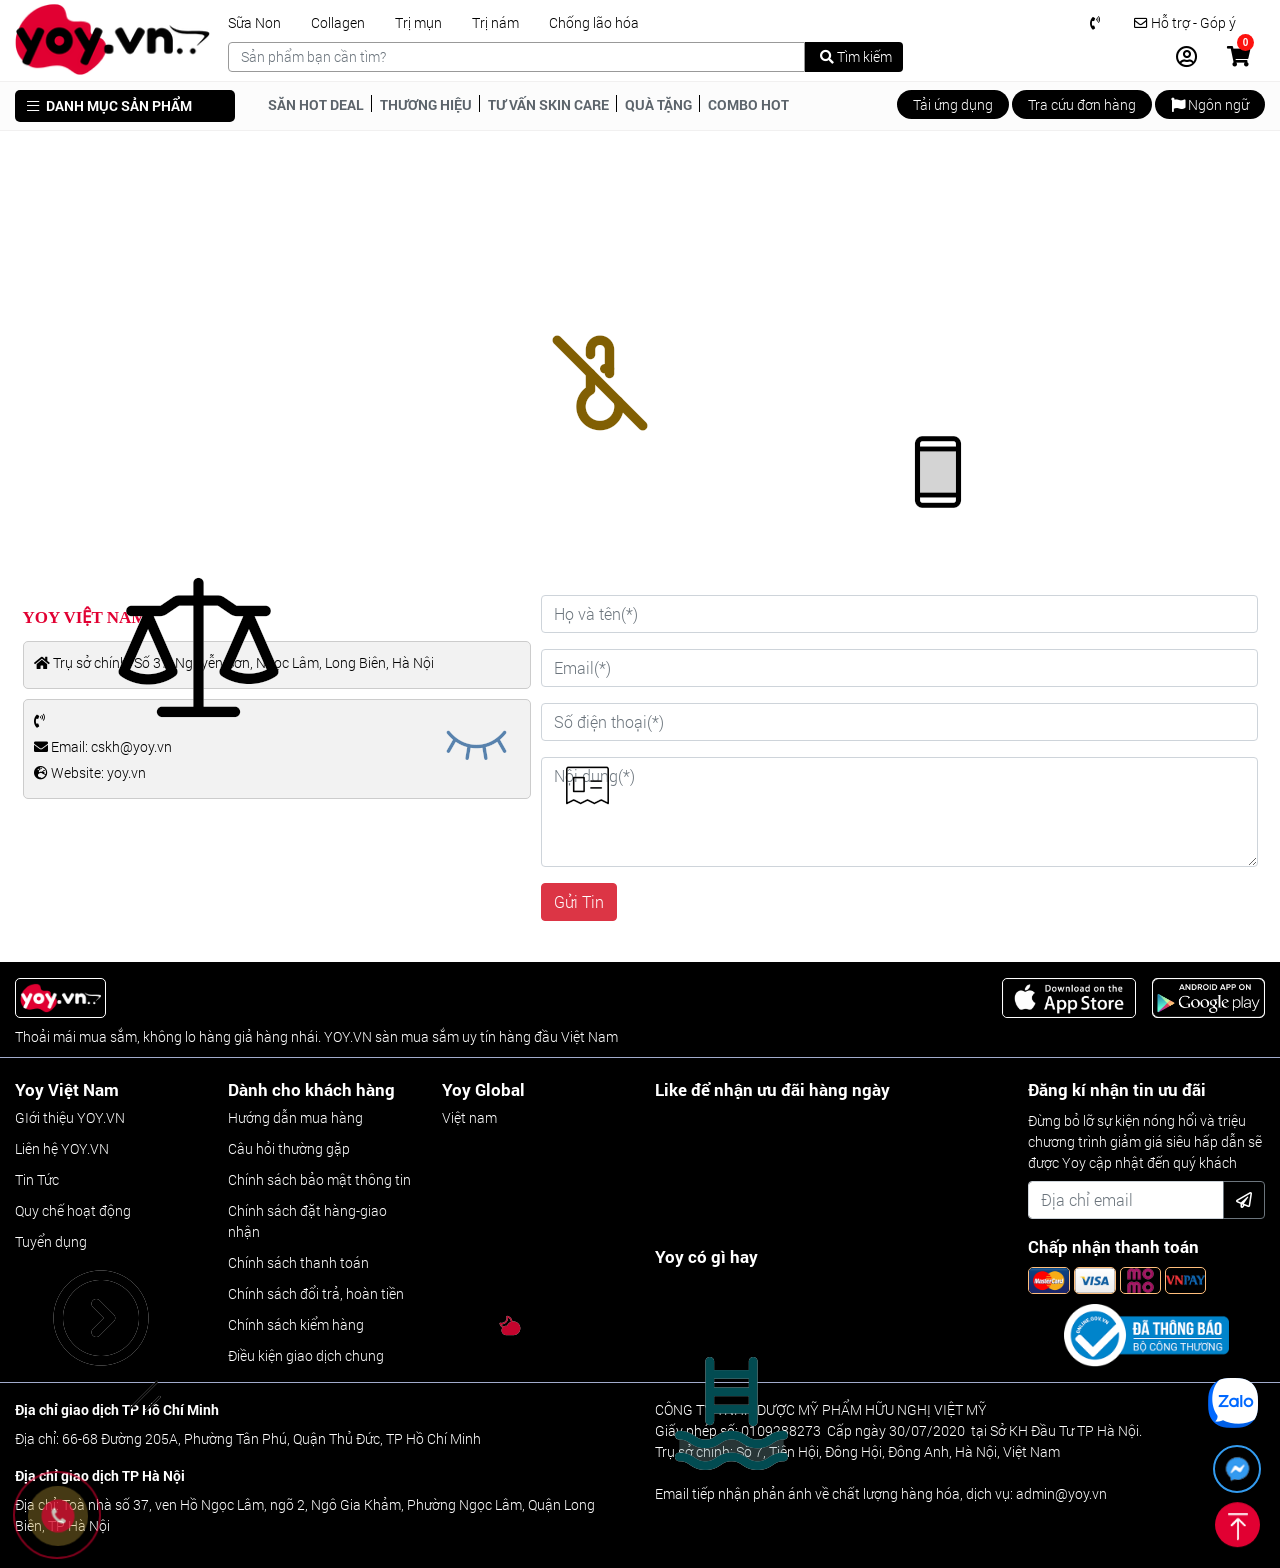 The height and width of the screenshot is (1568, 1280). Describe the element at coordinates (101, 1318) in the screenshot. I see `go to next item or step` at that location.